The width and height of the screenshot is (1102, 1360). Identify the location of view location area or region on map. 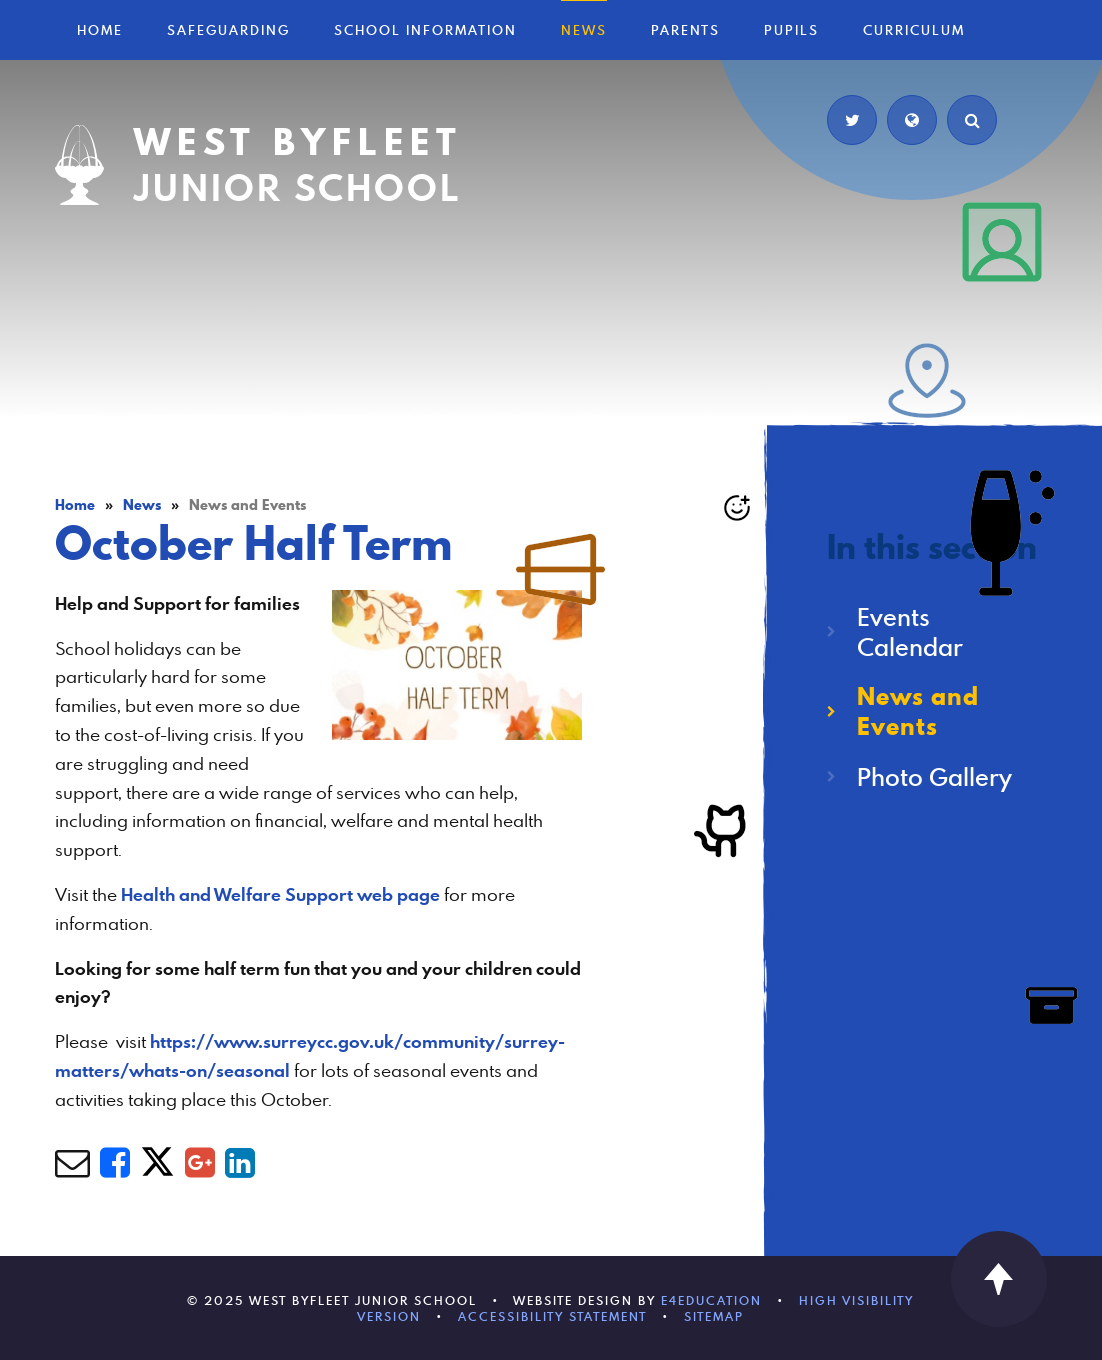
(927, 382).